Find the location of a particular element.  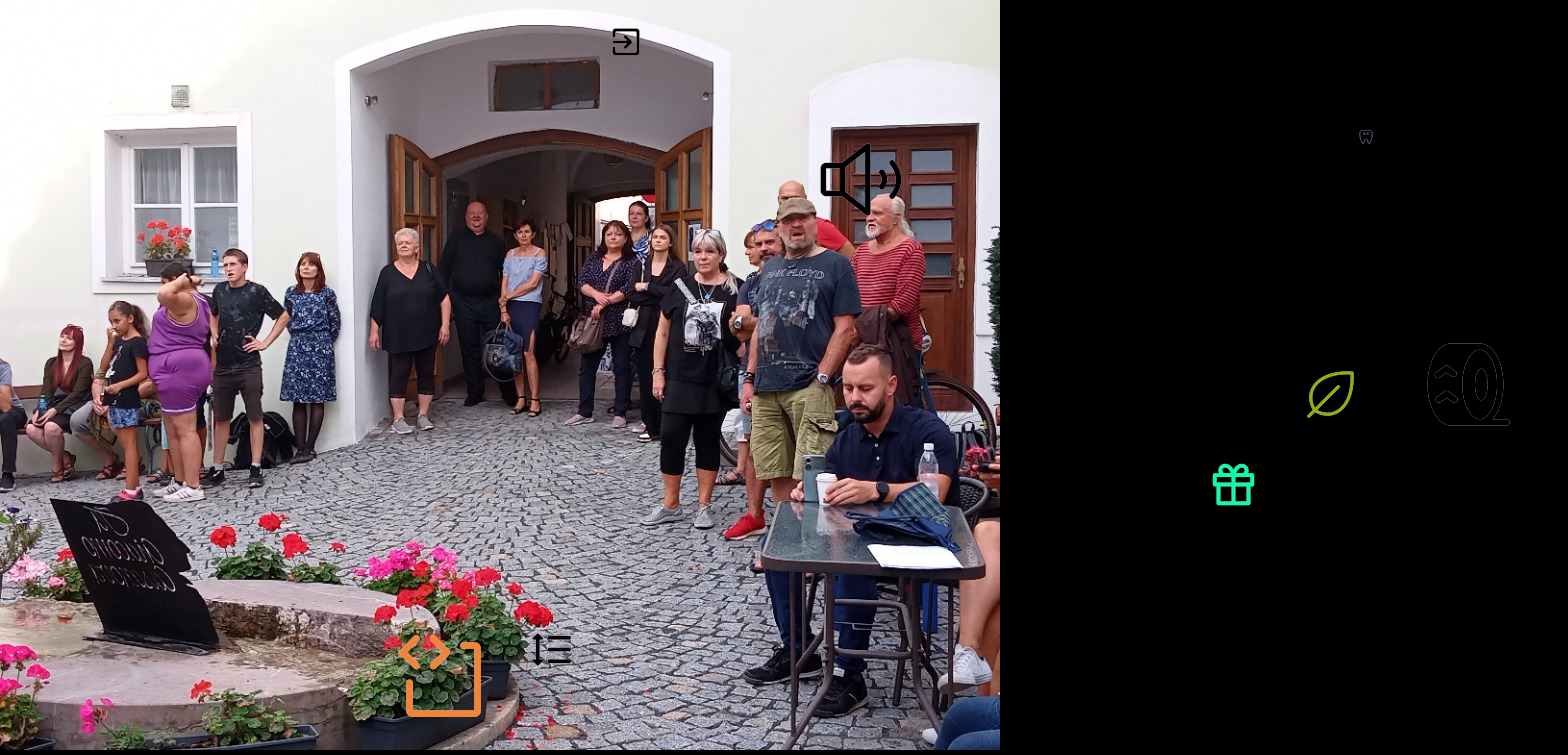

indicates eco-friendly or sustainable option is located at coordinates (1330, 394).